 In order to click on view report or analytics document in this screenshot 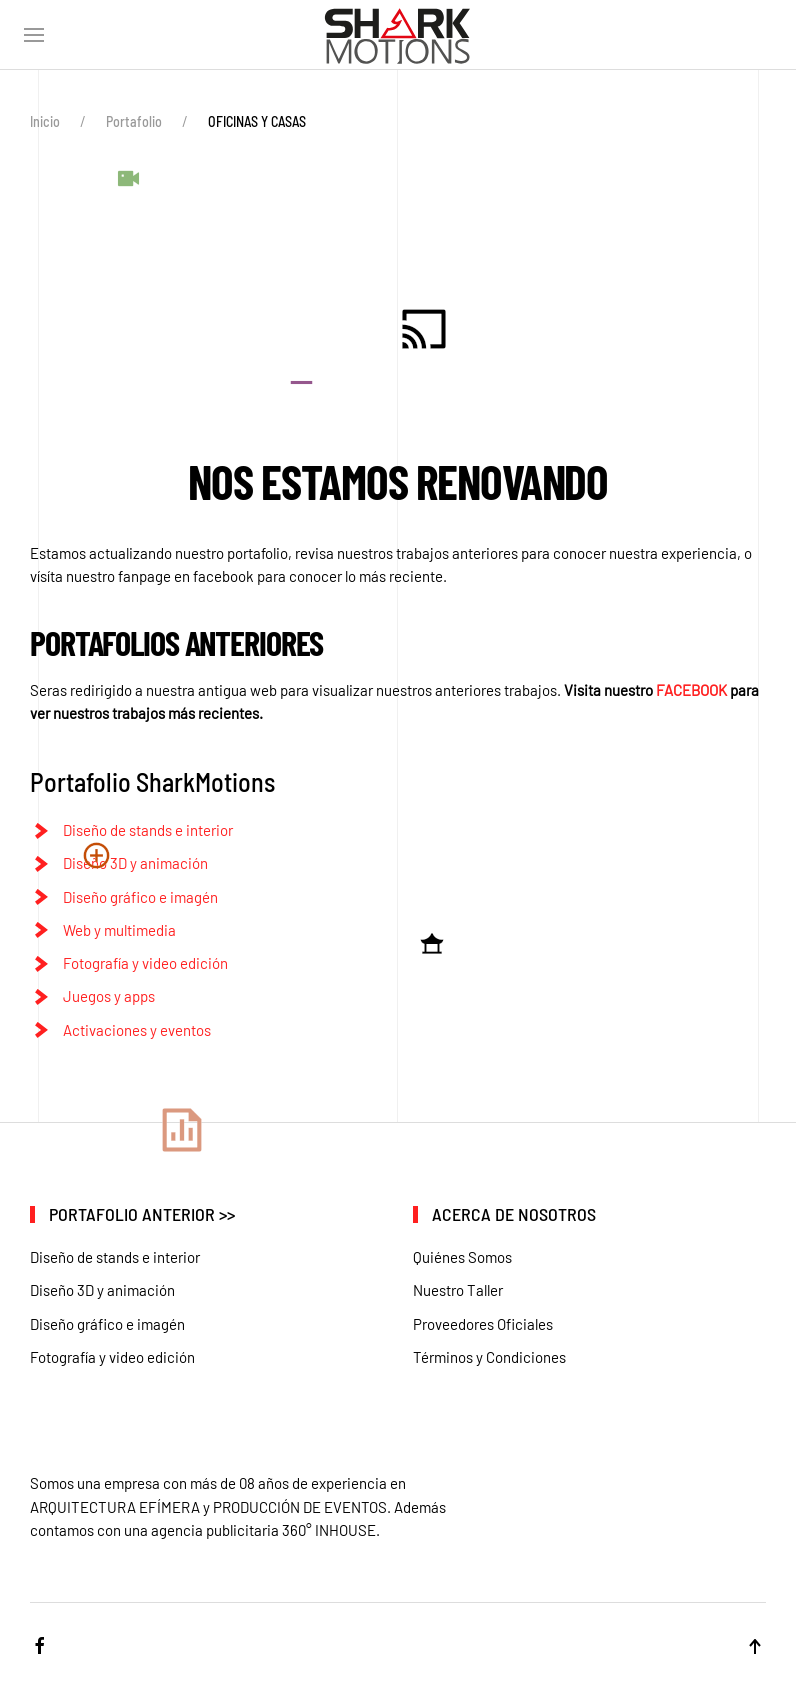, I will do `click(182, 1130)`.